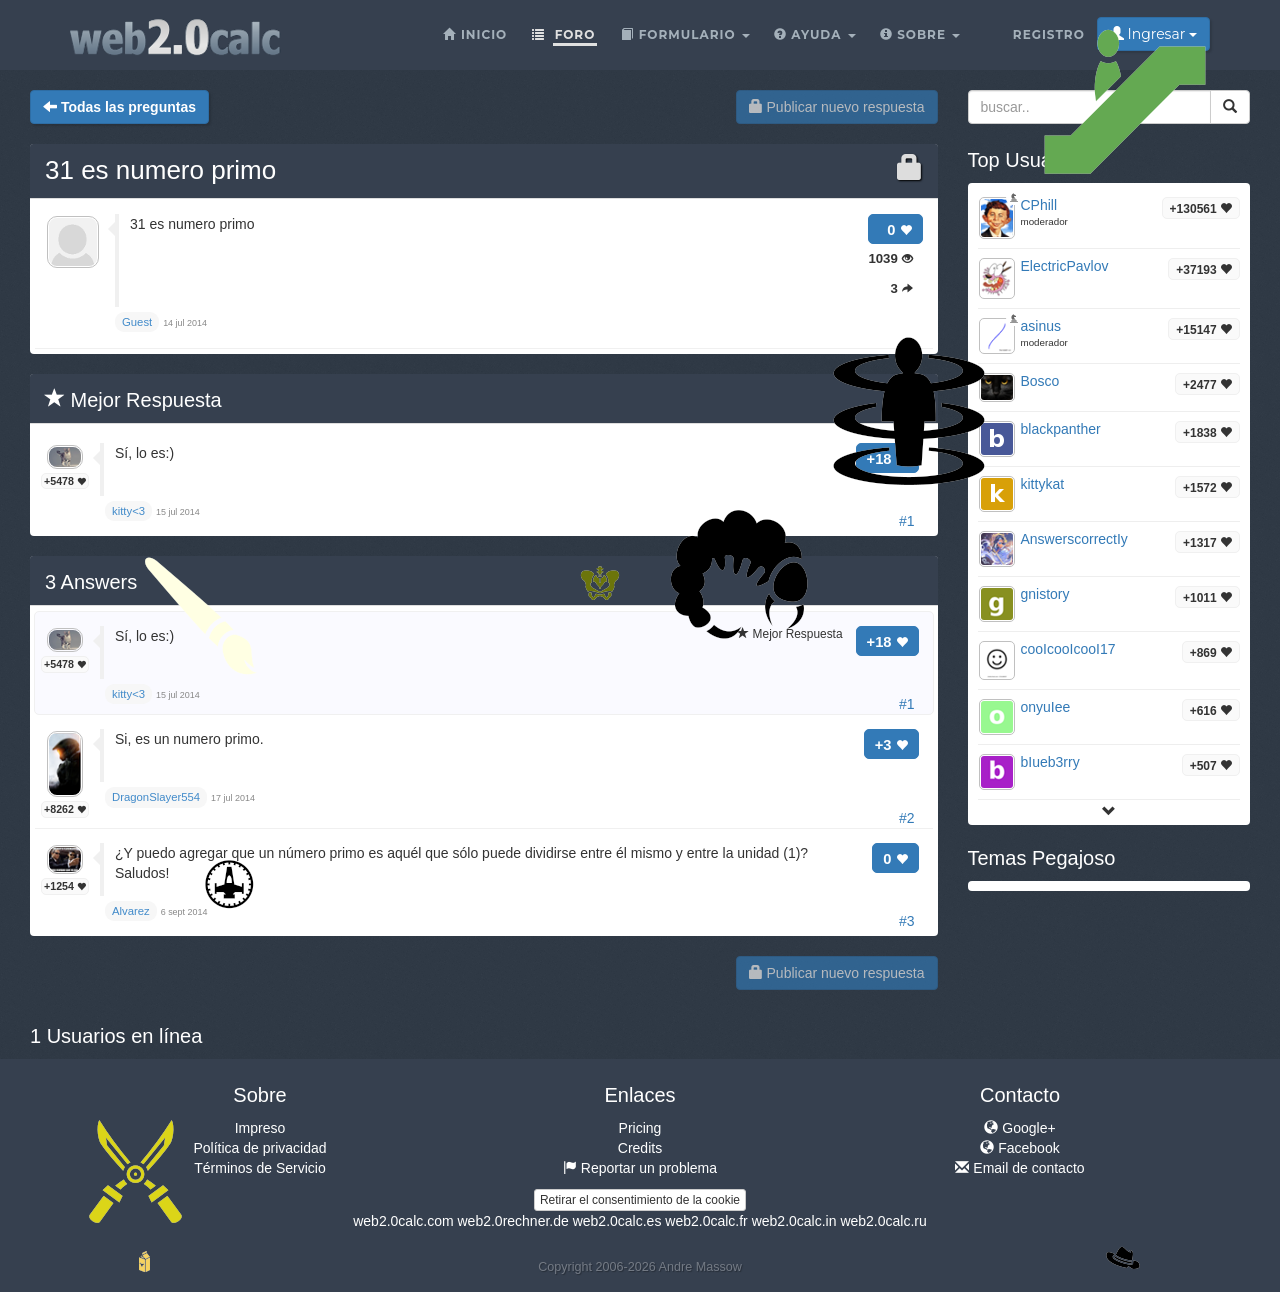 The height and width of the screenshot is (1292, 1280). What do you see at coordinates (738, 578) in the screenshot?
I see `indicates pest infestation or decay status` at bounding box center [738, 578].